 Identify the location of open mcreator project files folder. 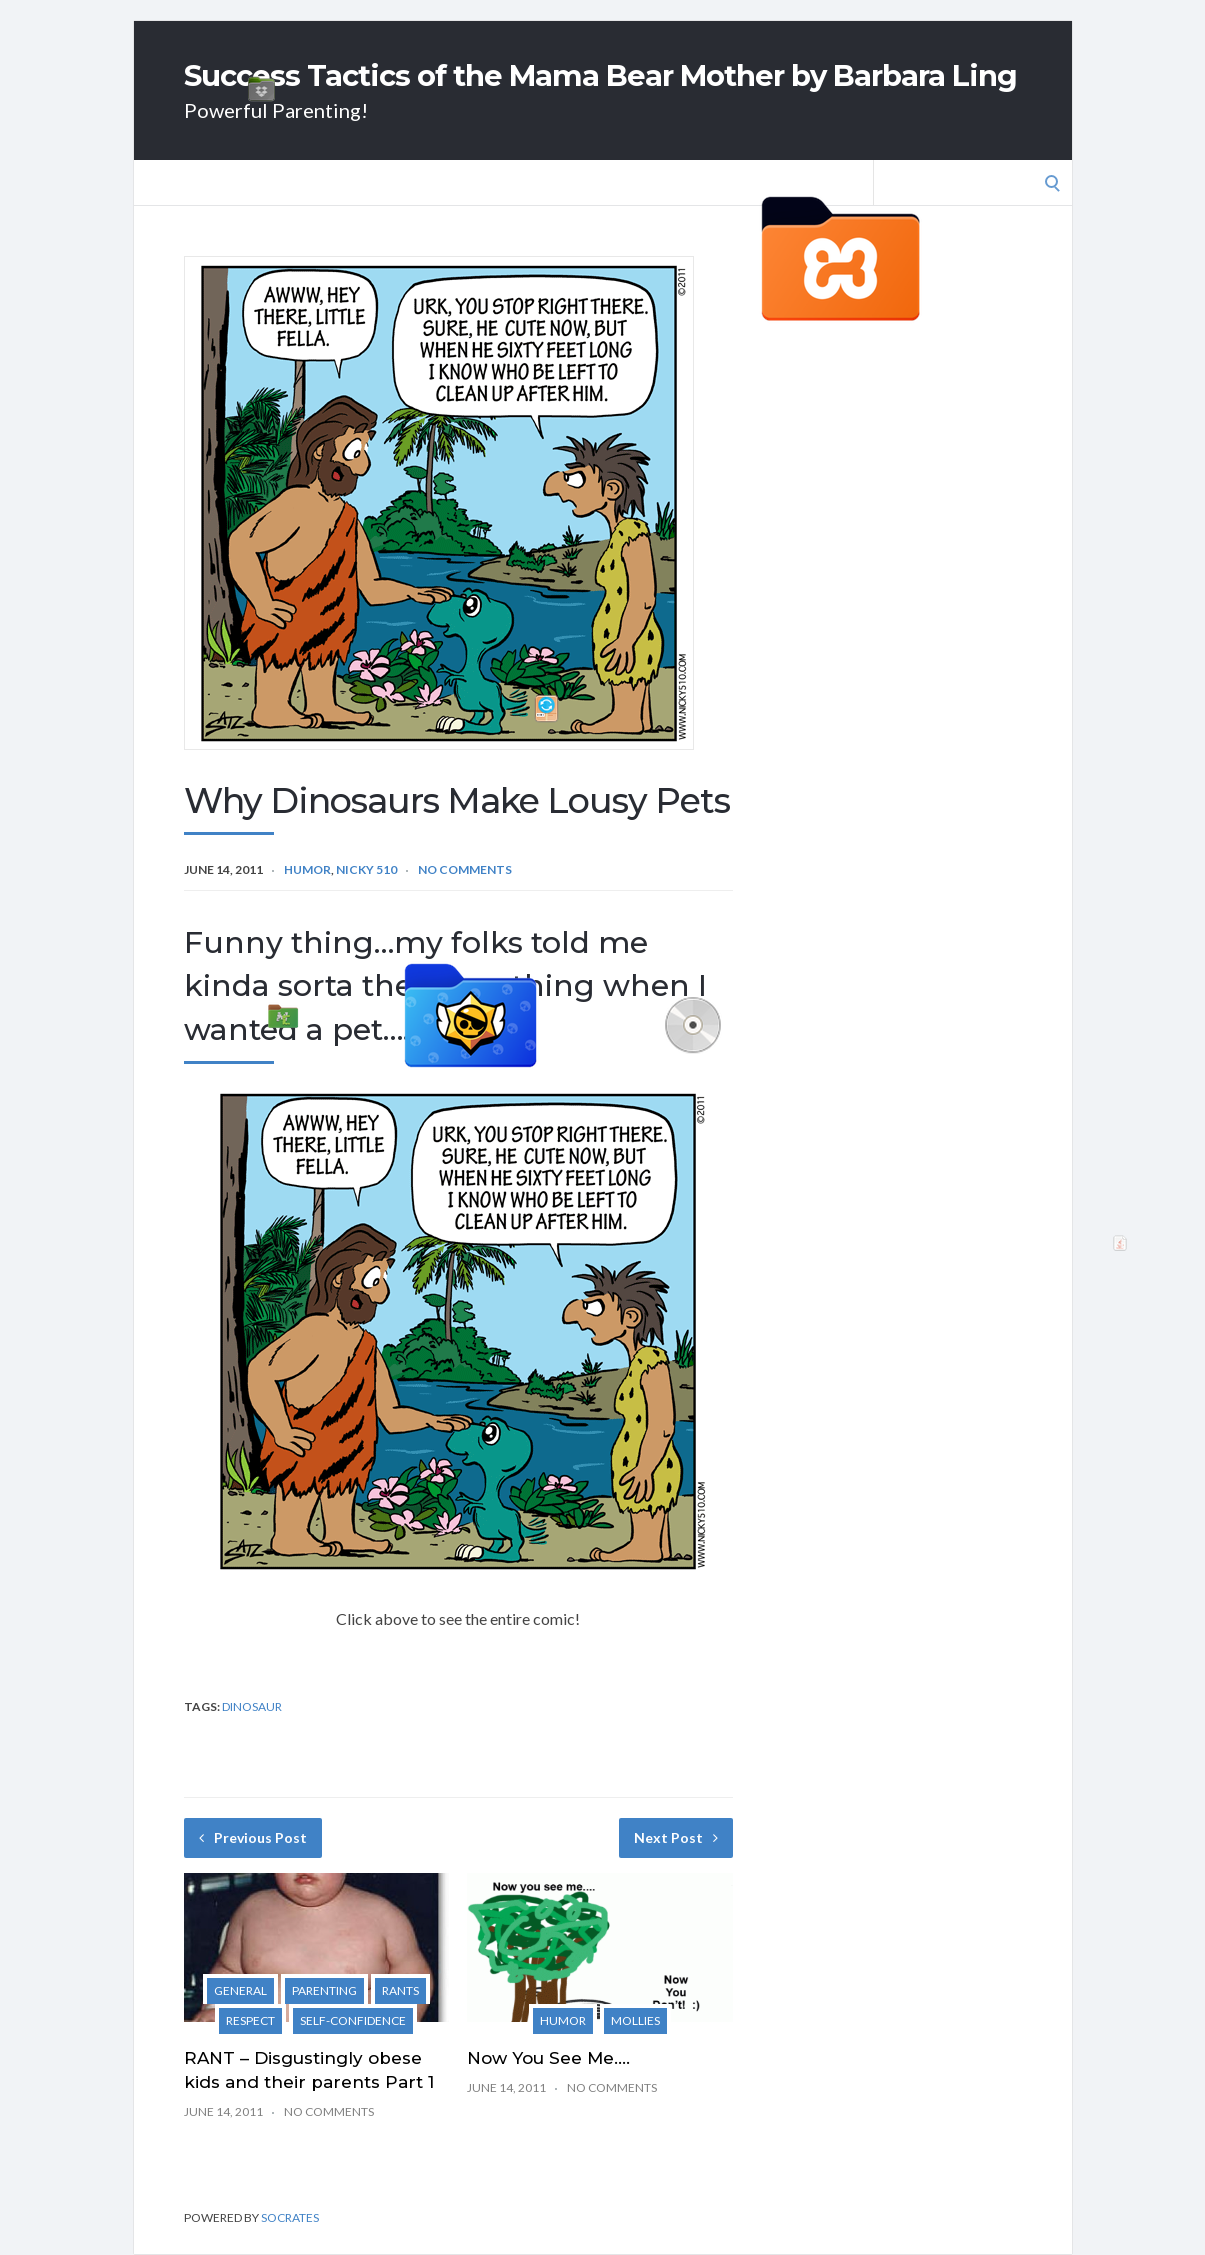
(283, 1017).